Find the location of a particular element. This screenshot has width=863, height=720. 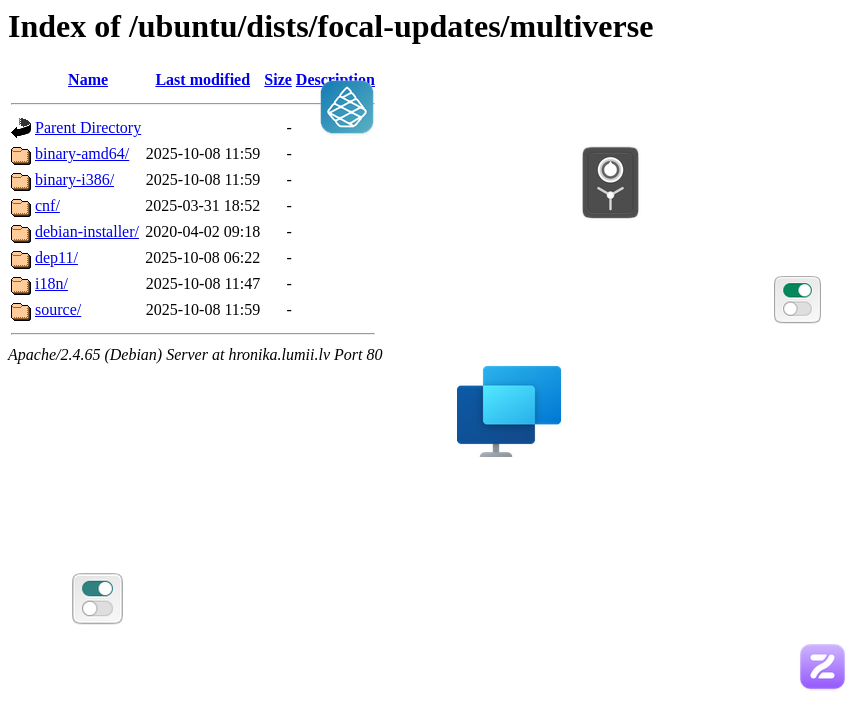

open Pinegrow web editor application is located at coordinates (347, 107).